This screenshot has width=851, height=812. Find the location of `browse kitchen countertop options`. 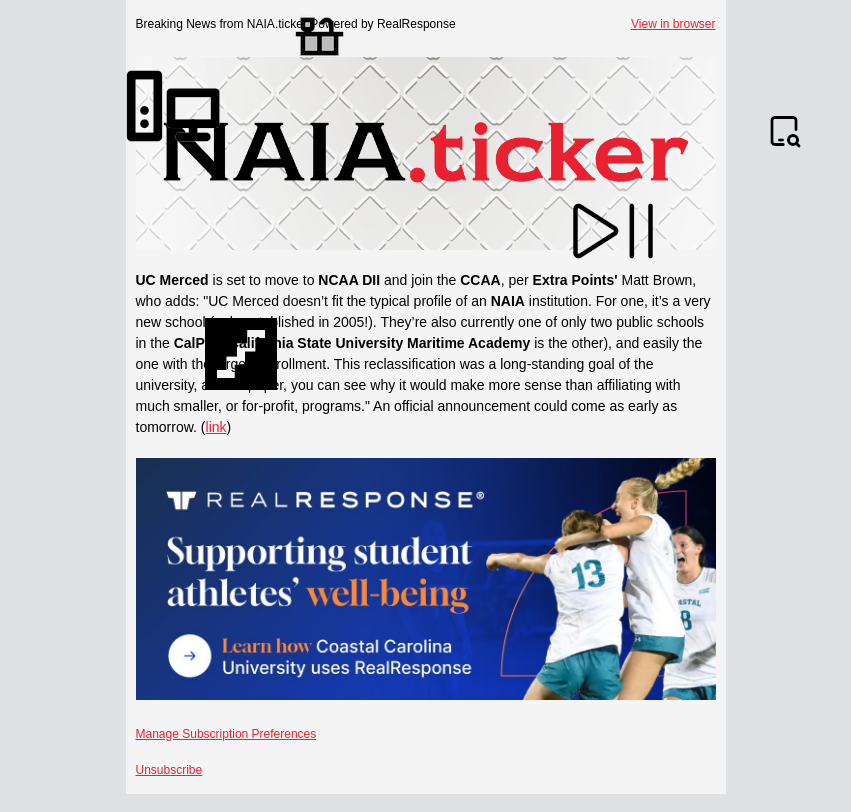

browse kitchen countertop options is located at coordinates (319, 36).